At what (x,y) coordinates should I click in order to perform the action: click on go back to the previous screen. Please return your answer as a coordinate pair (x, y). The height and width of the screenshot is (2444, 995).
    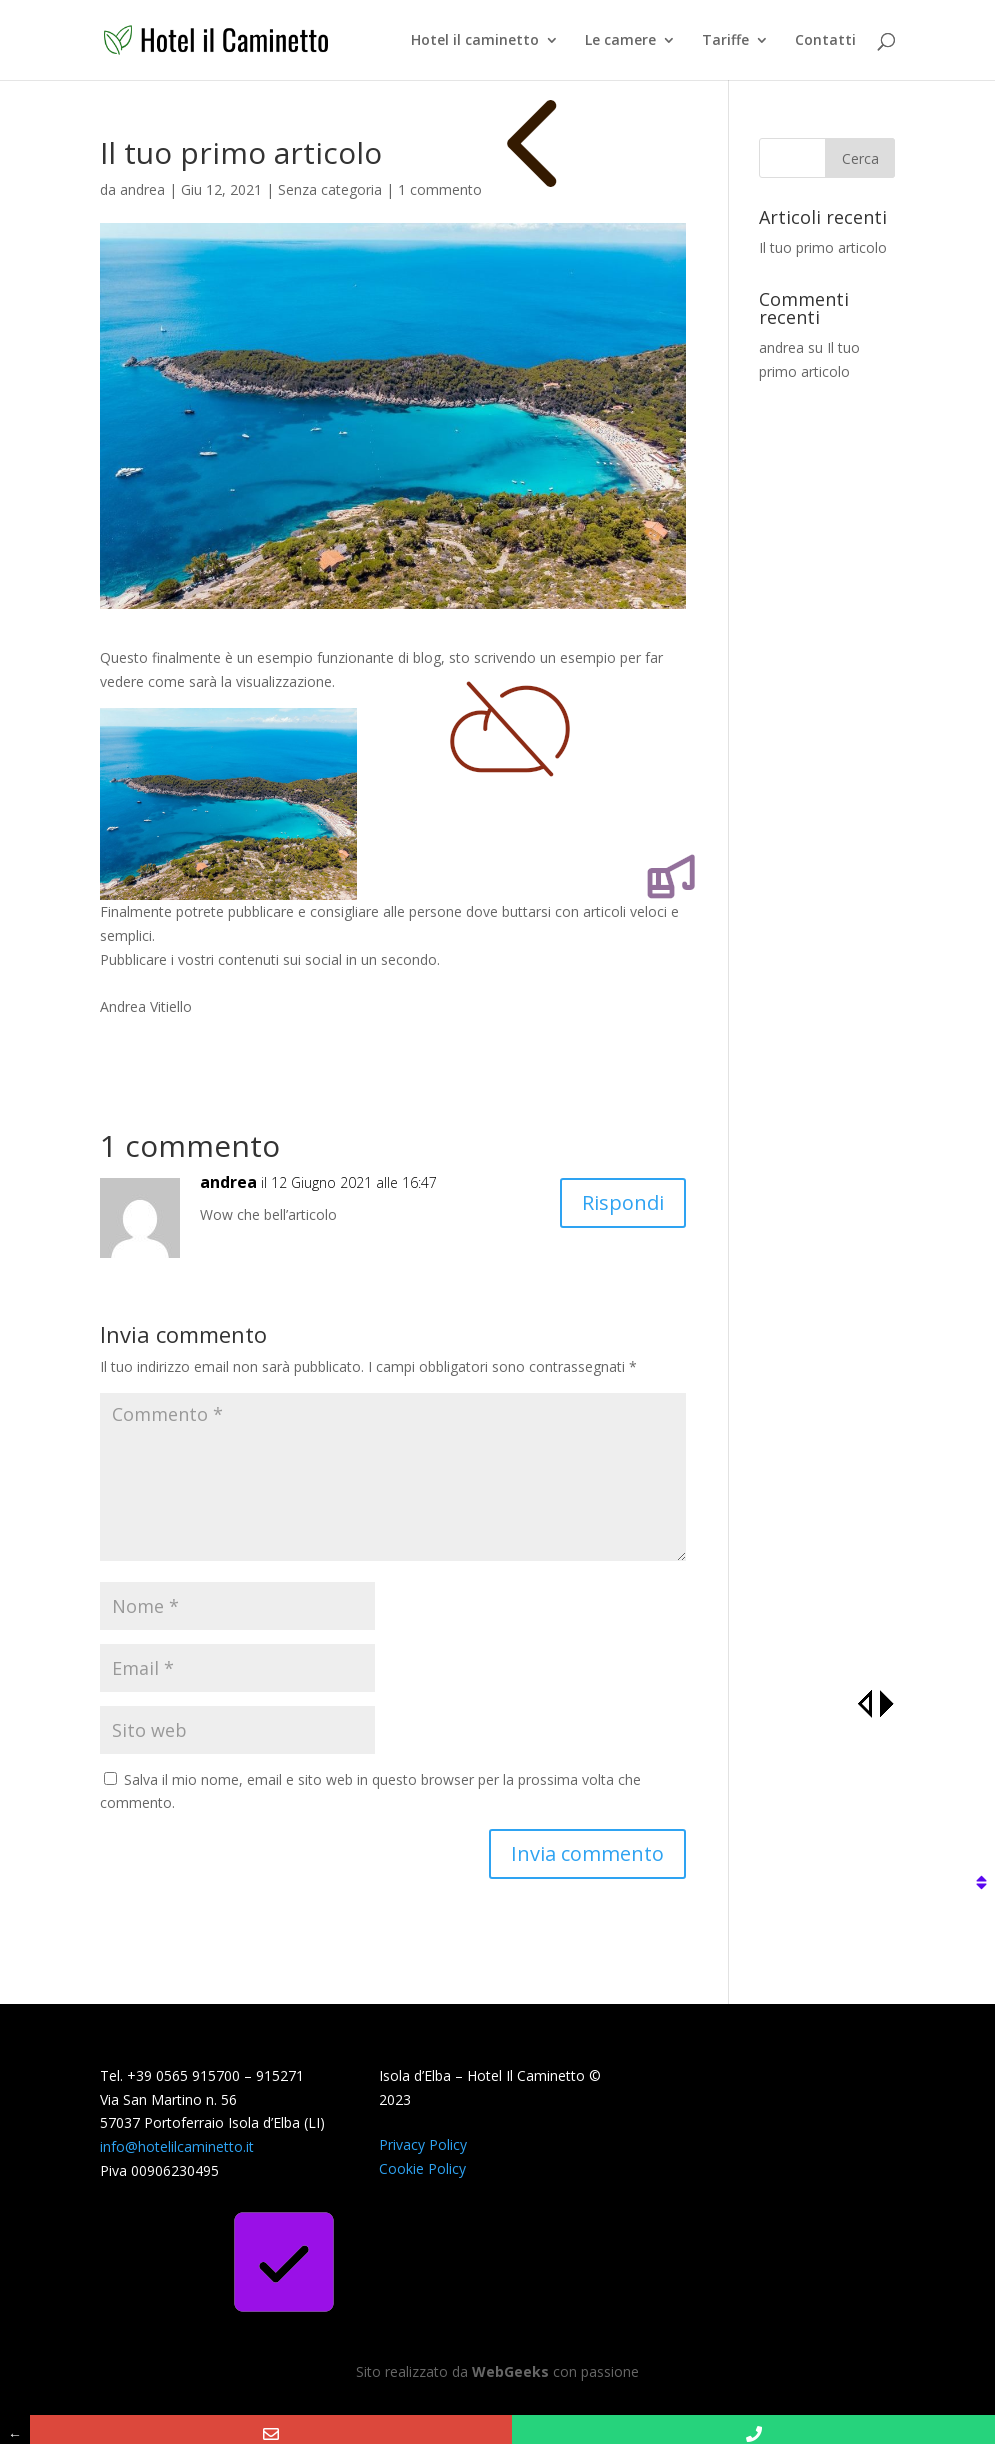
    Looking at the image, I should click on (535, 143).